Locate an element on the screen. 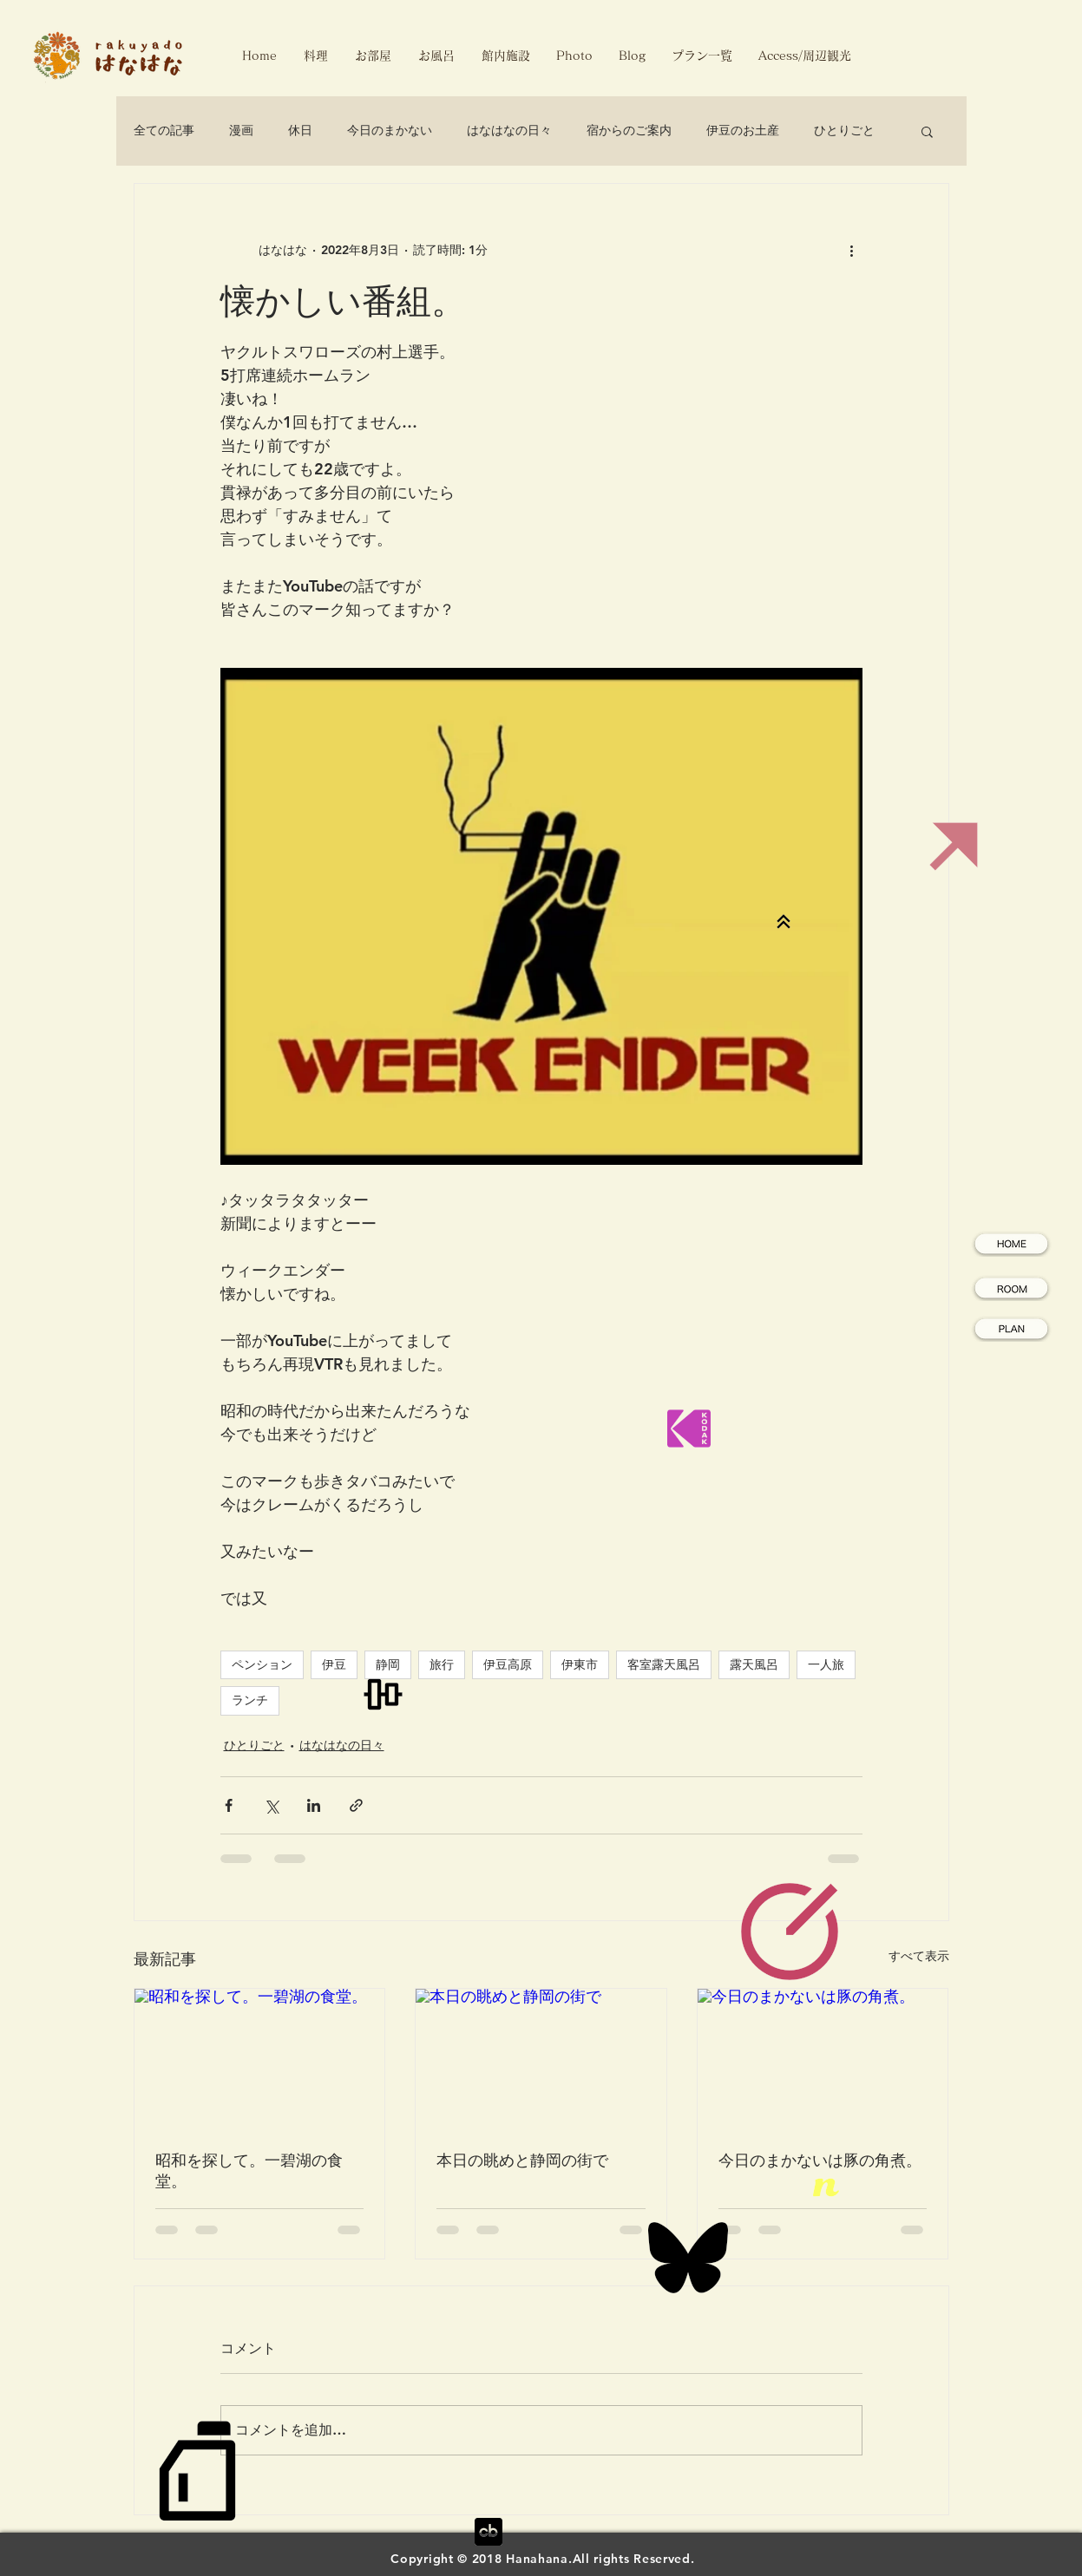 The image size is (1082, 2576). align items to vertical center is located at coordinates (383, 1694).